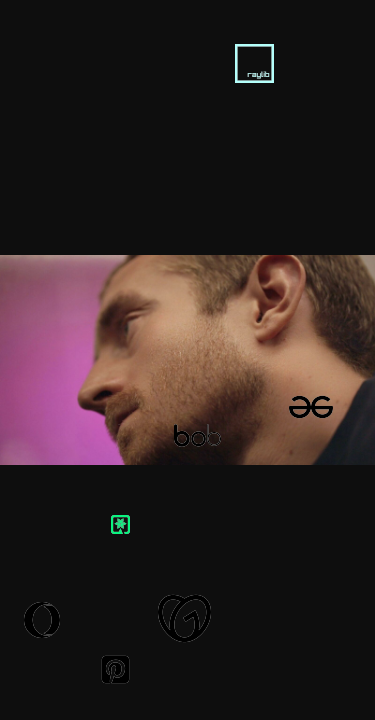 This screenshot has width=375, height=720. Describe the element at coordinates (42, 620) in the screenshot. I see `open Opera browser` at that location.